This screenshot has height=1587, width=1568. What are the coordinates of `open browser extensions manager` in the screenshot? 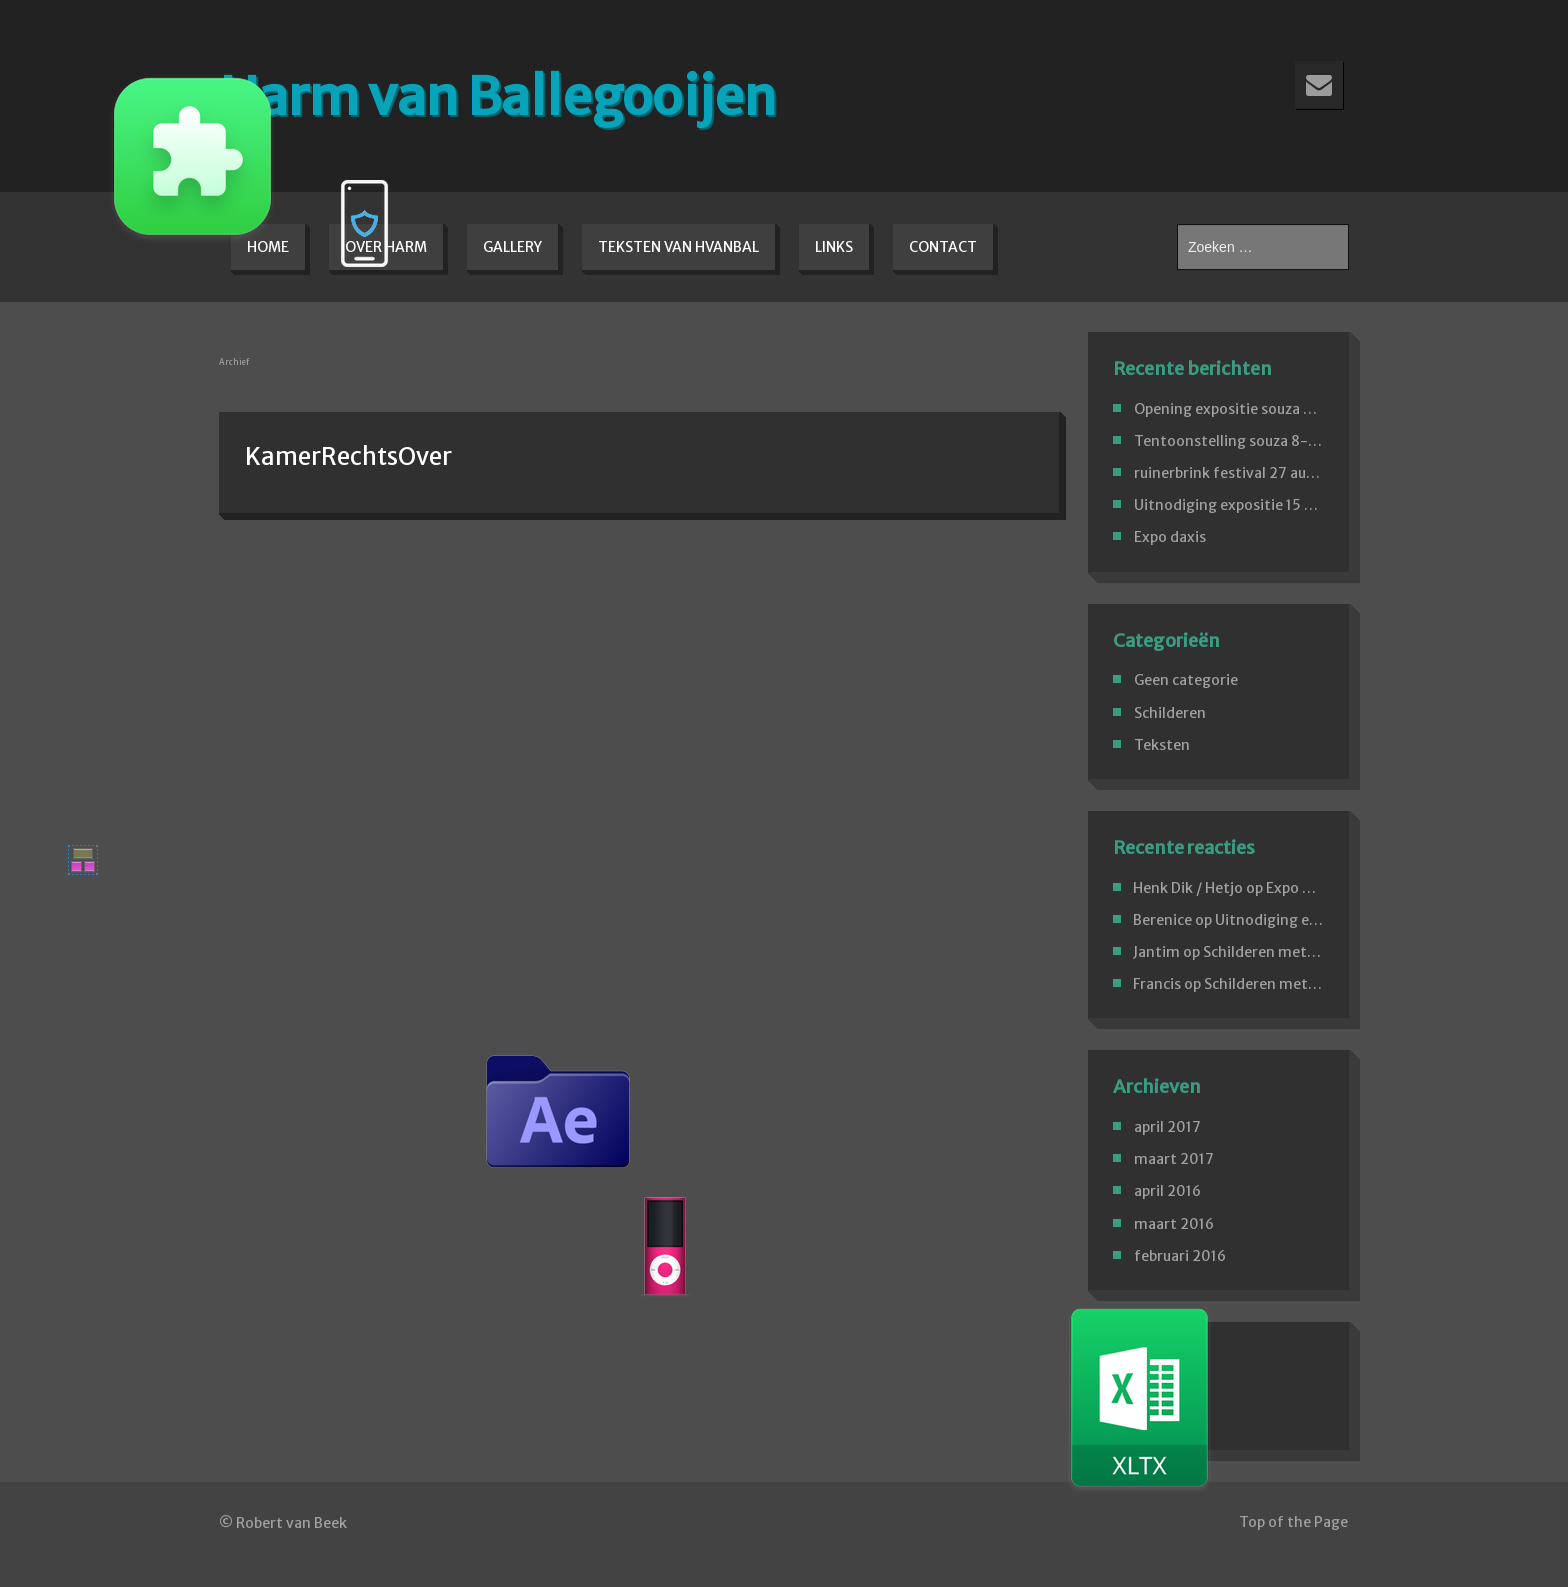 It's located at (192, 156).